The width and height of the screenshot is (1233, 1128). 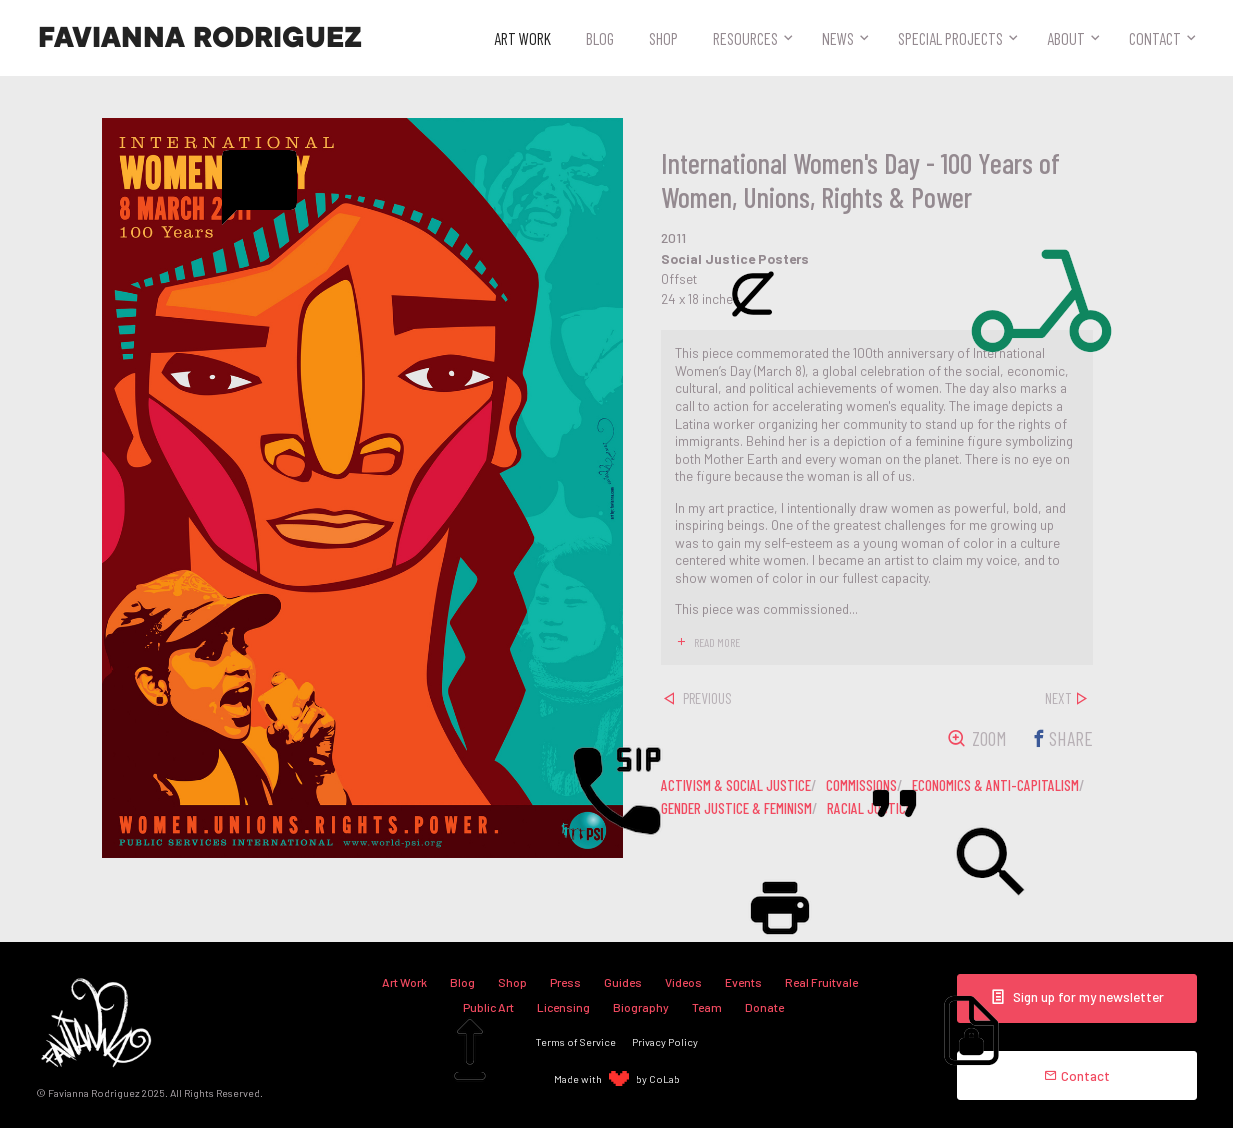 What do you see at coordinates (780, 908) in the screenshot?
I see `print this document` at bounding box center [780, 908].